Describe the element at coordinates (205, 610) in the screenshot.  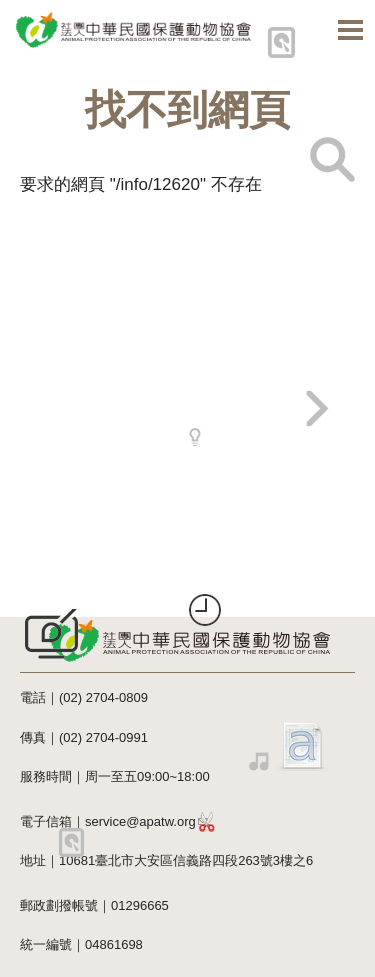
I see `view slideshow or presentation mode` at that location.